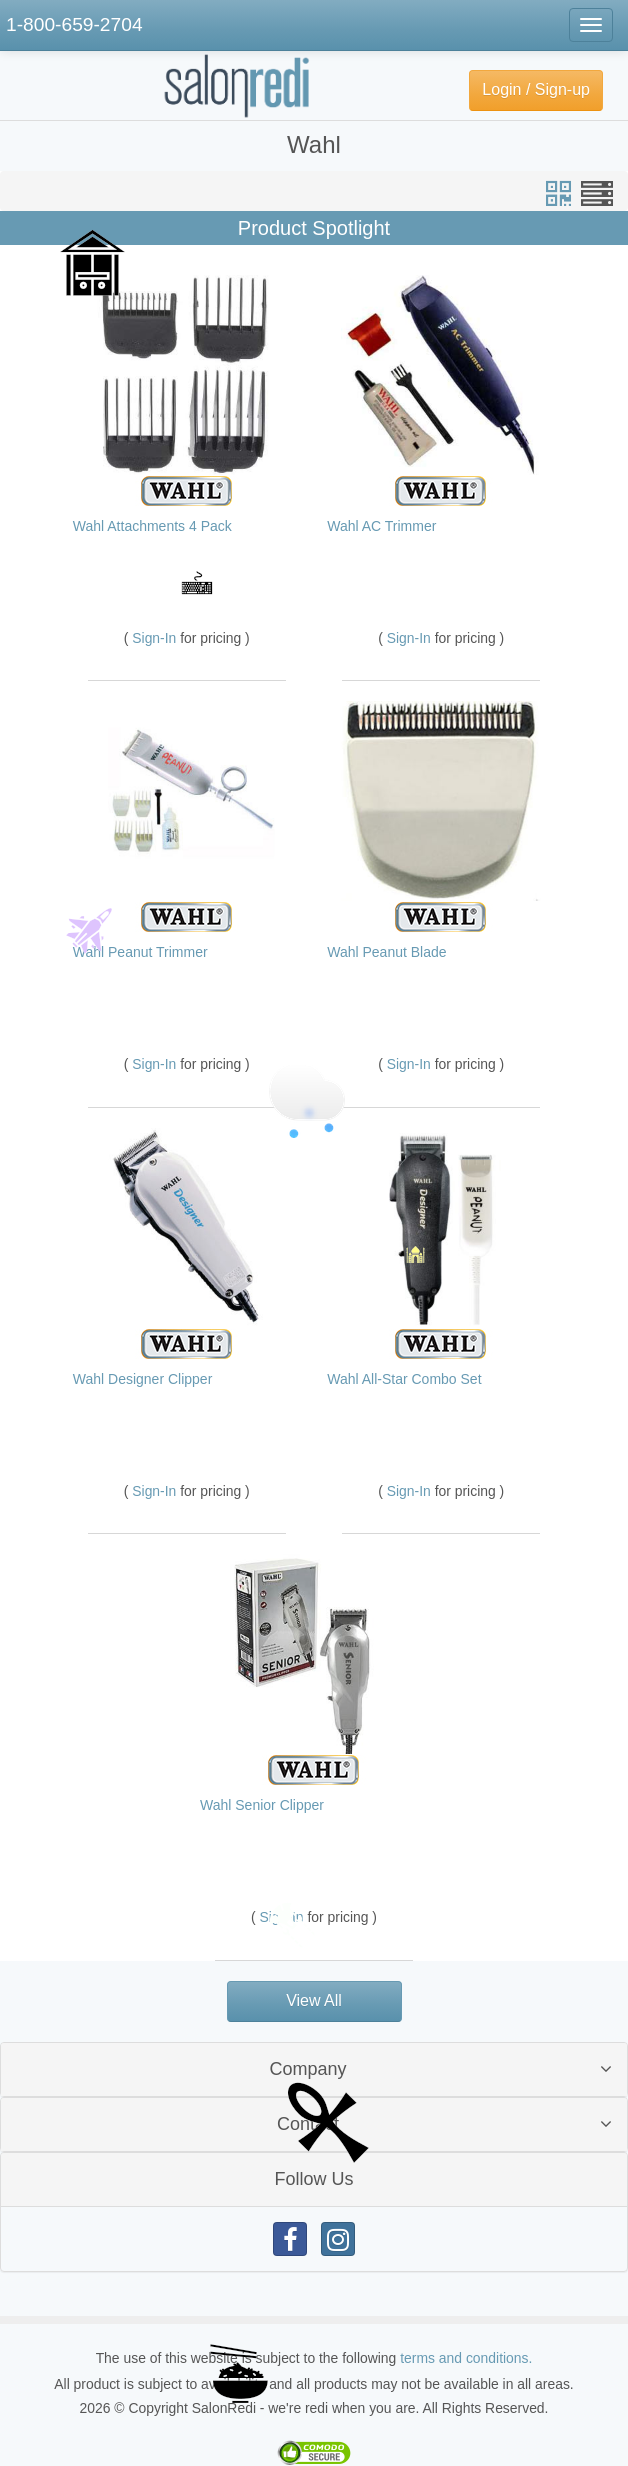 Image resolution: width=628 pixels, height=2466 pixels. I want to click on access temple or shrine location, so click(92, 262).